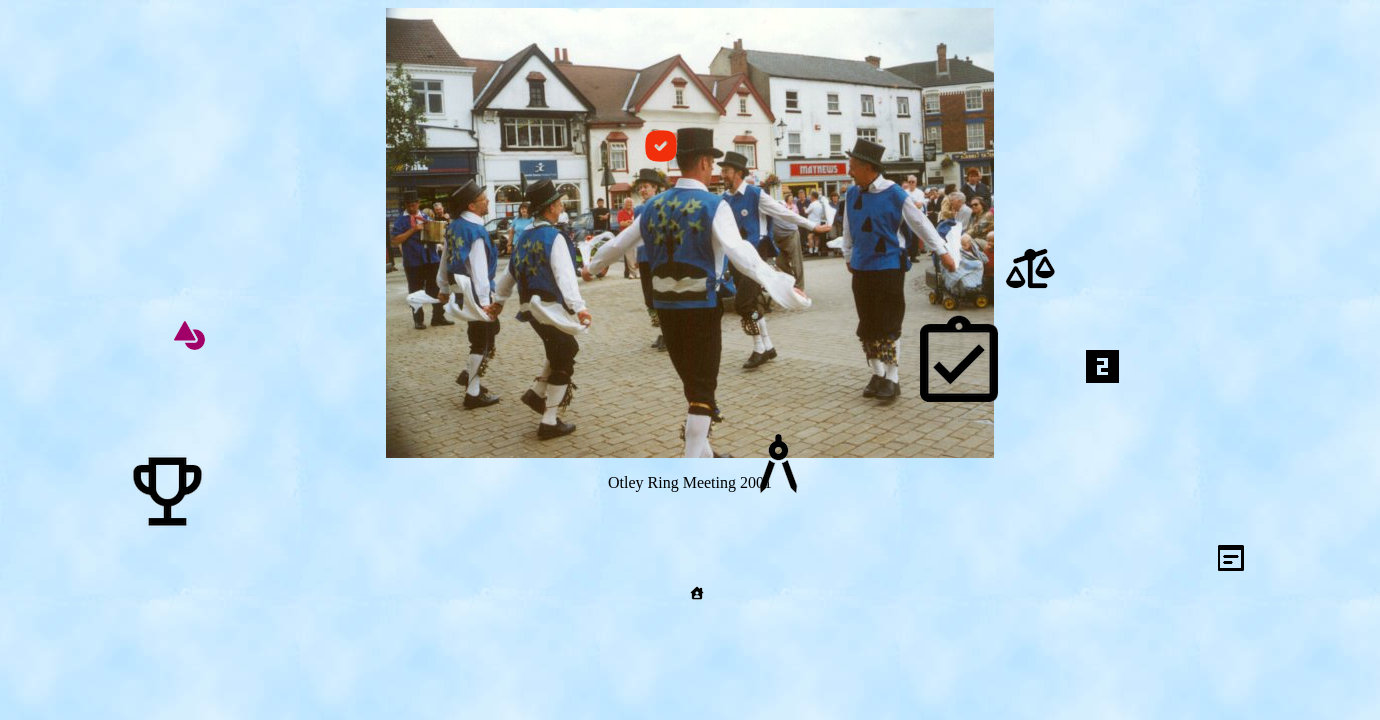  I want to click on view home or family account settings, so click(697, 593).